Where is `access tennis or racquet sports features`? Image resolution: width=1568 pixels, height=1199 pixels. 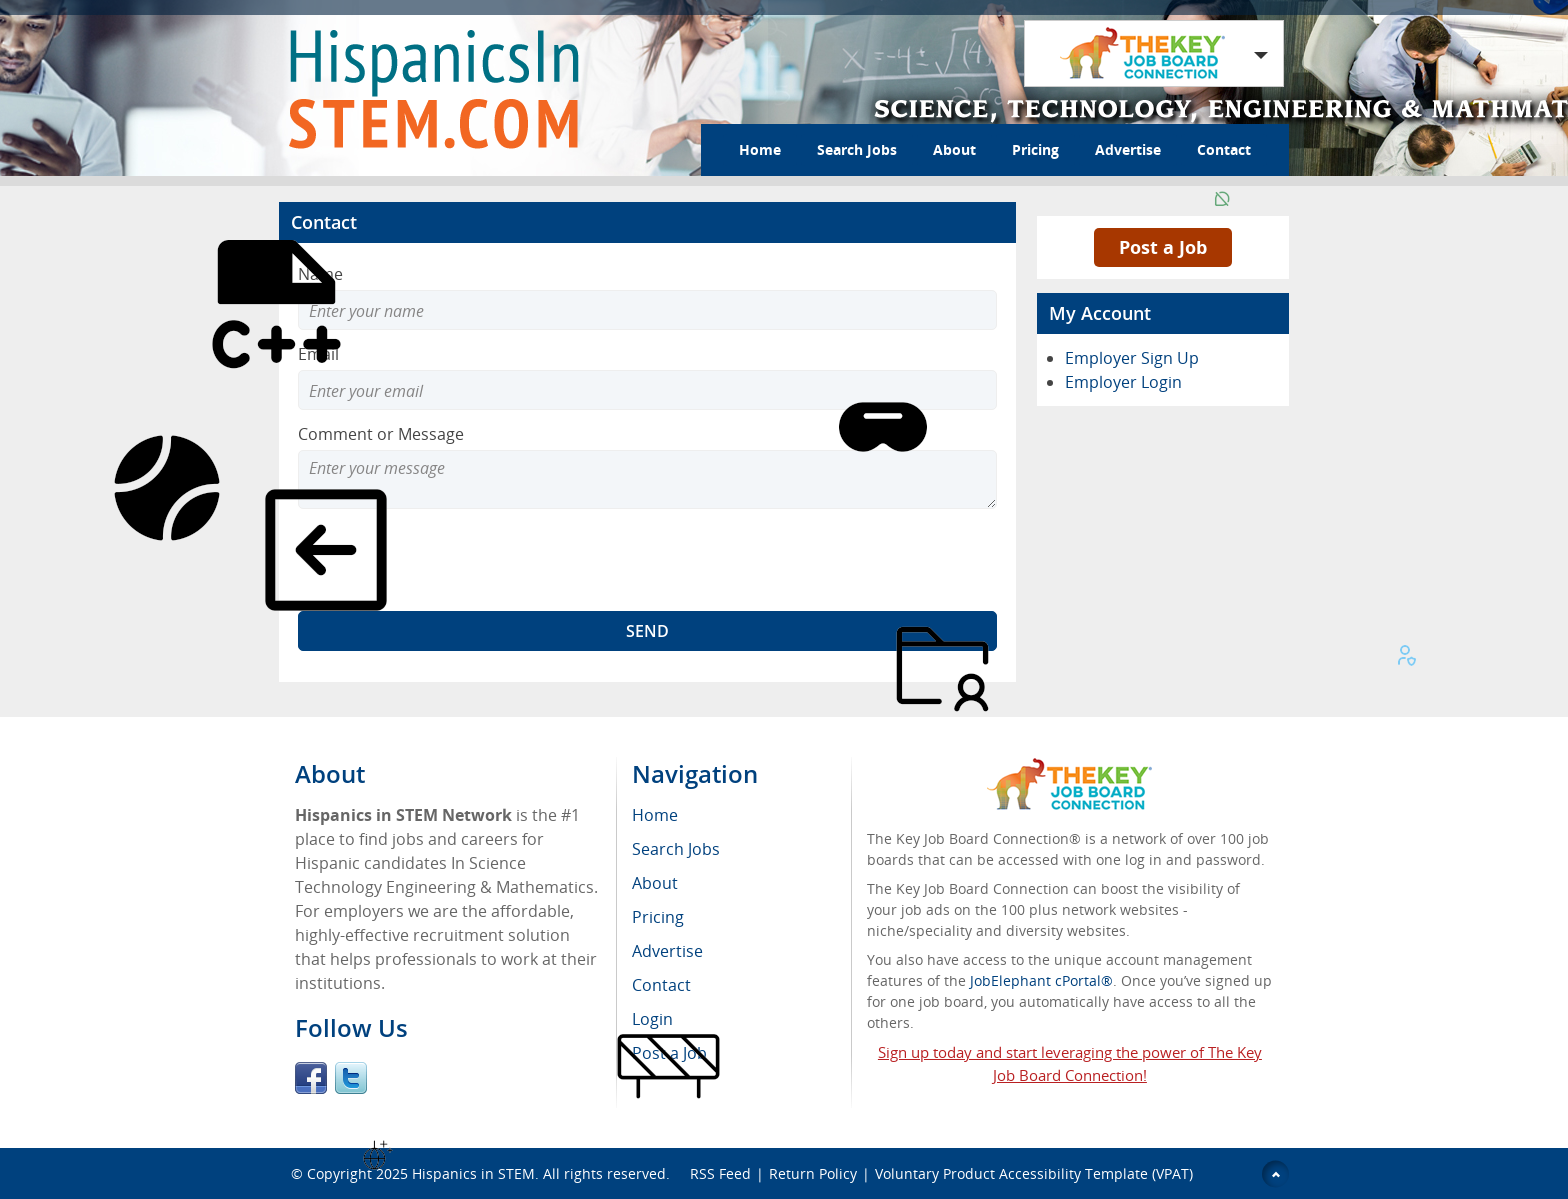
access tennis or racquet sports features is located at coordinates (167, 488).